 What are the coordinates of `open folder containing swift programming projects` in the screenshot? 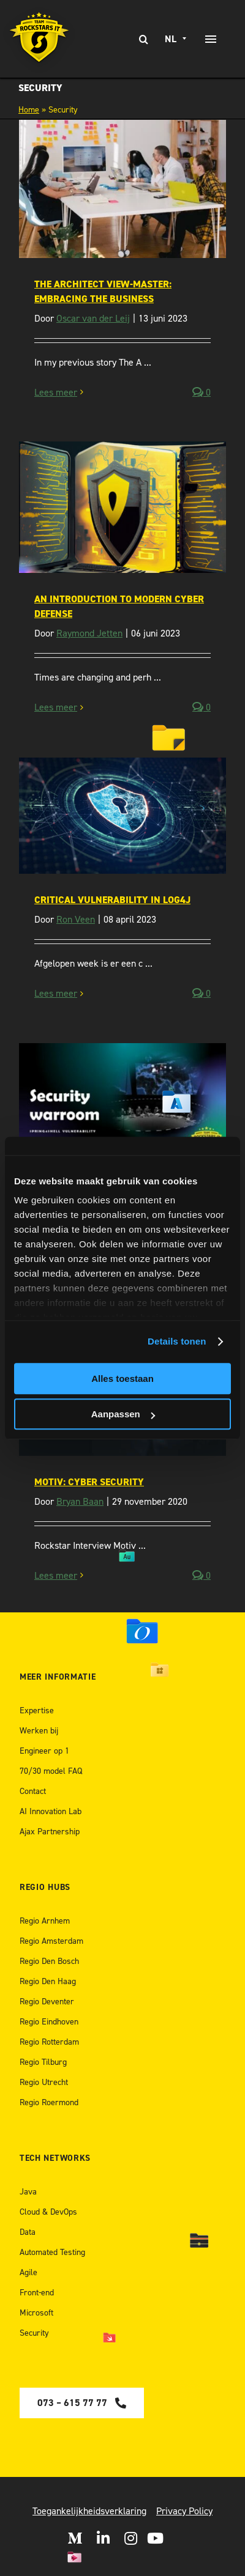 It's located at (109, 2338).